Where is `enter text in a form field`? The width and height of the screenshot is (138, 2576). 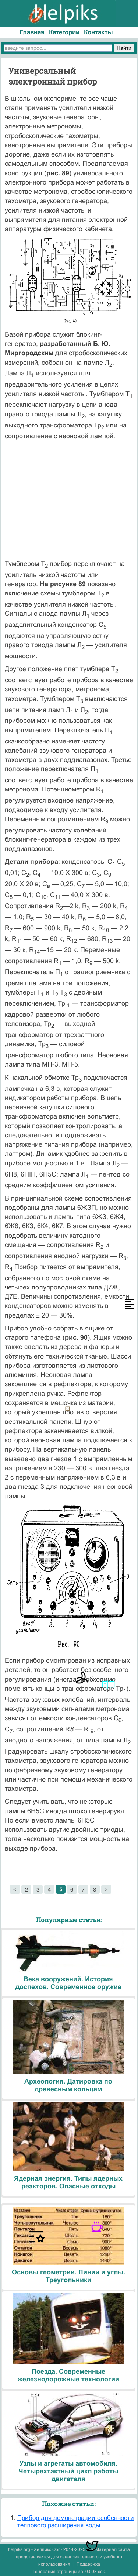 enter text in a form field is located at coordinates (108, 1684).